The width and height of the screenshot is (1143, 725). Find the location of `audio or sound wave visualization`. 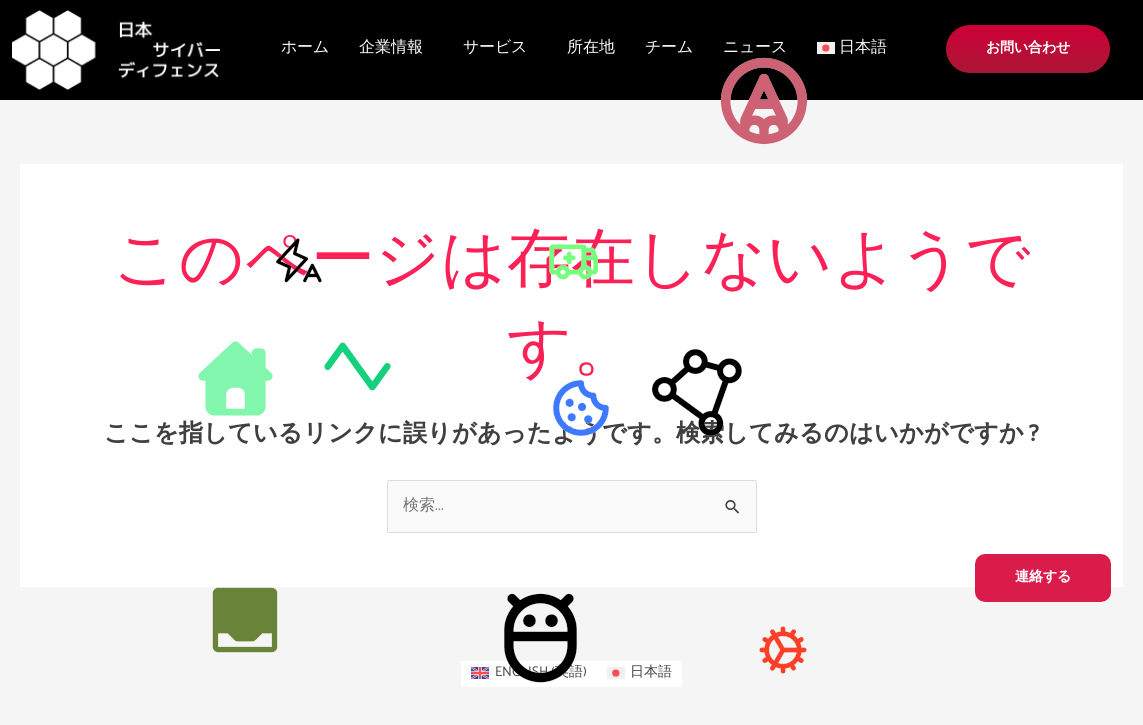

audio or sound wave visualization is located at coordinates (357, 366).